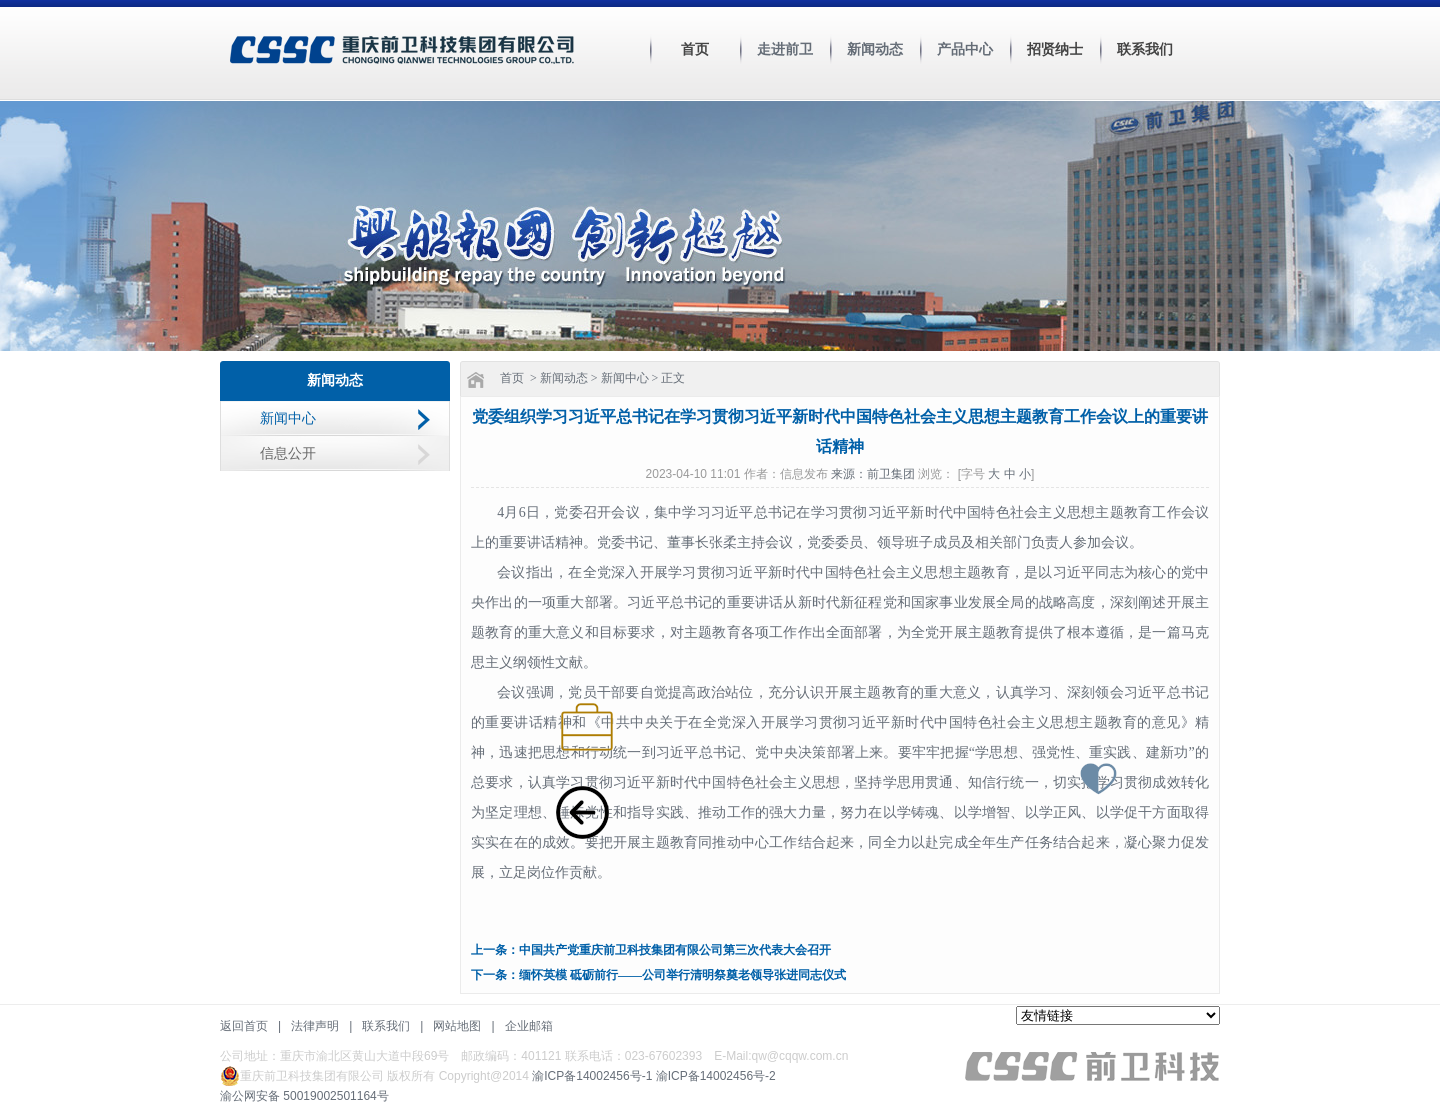  Describe the element at coordinates (582, 812) in the screenshot. I see `go back to the previous screen` at that location.